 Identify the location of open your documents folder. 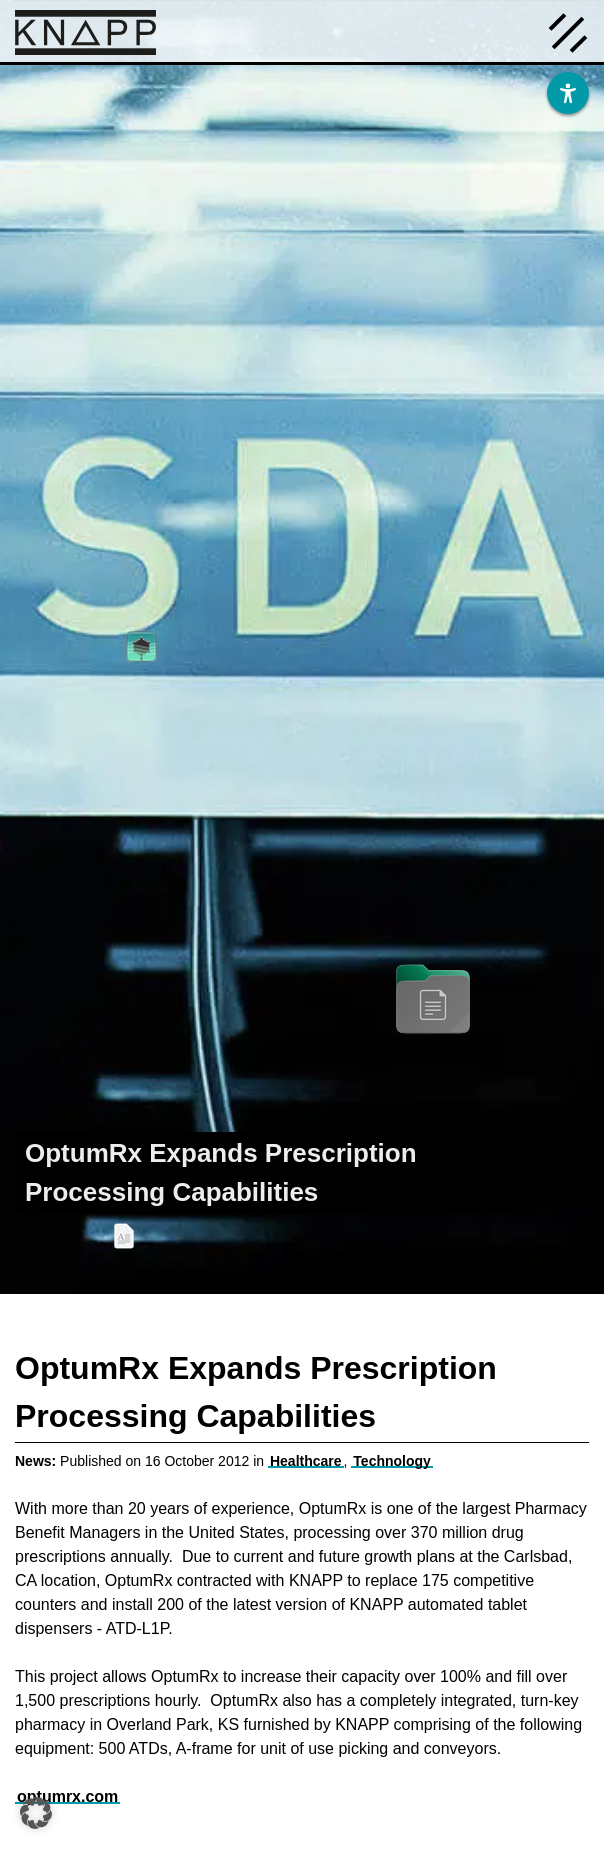
(433, 999).